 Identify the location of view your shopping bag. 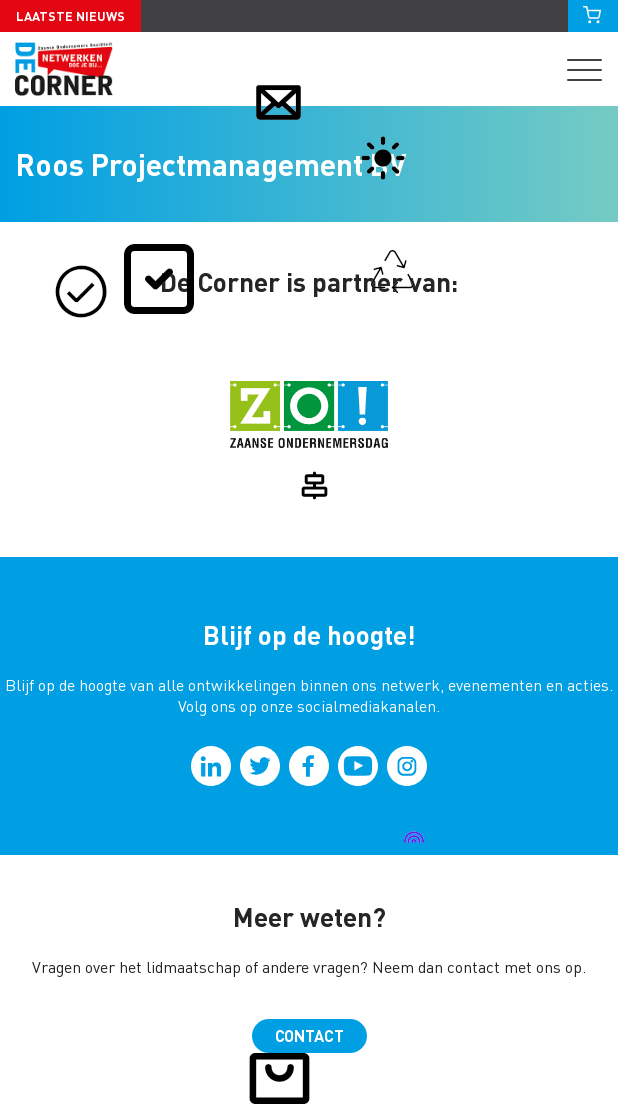
(279, 1078).